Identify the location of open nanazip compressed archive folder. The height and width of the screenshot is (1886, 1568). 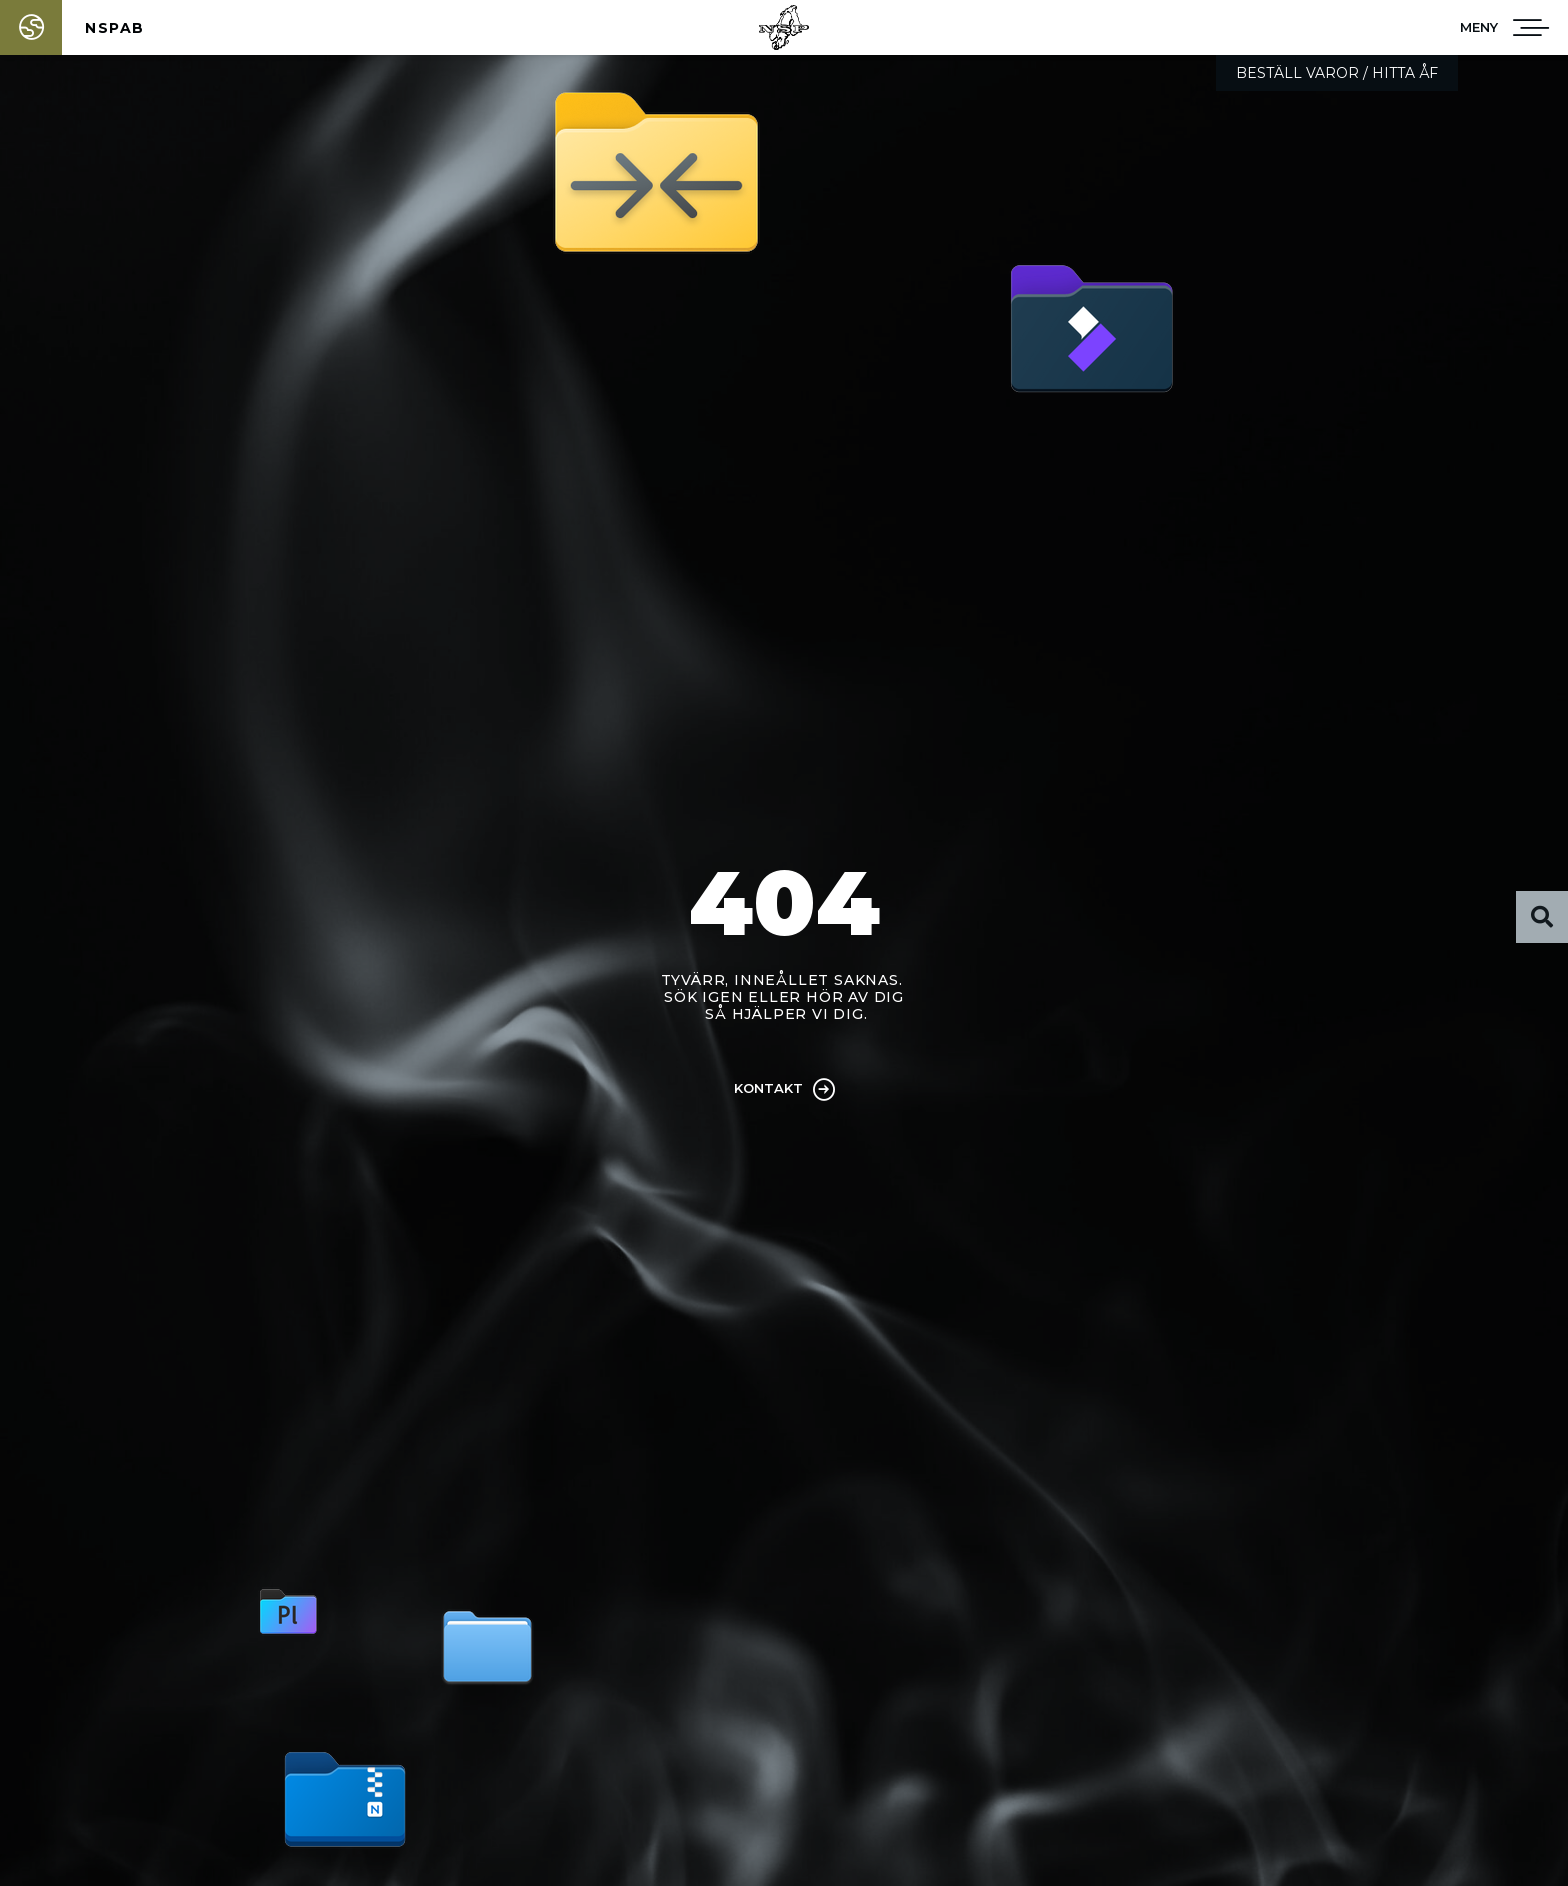
(344, 1802).